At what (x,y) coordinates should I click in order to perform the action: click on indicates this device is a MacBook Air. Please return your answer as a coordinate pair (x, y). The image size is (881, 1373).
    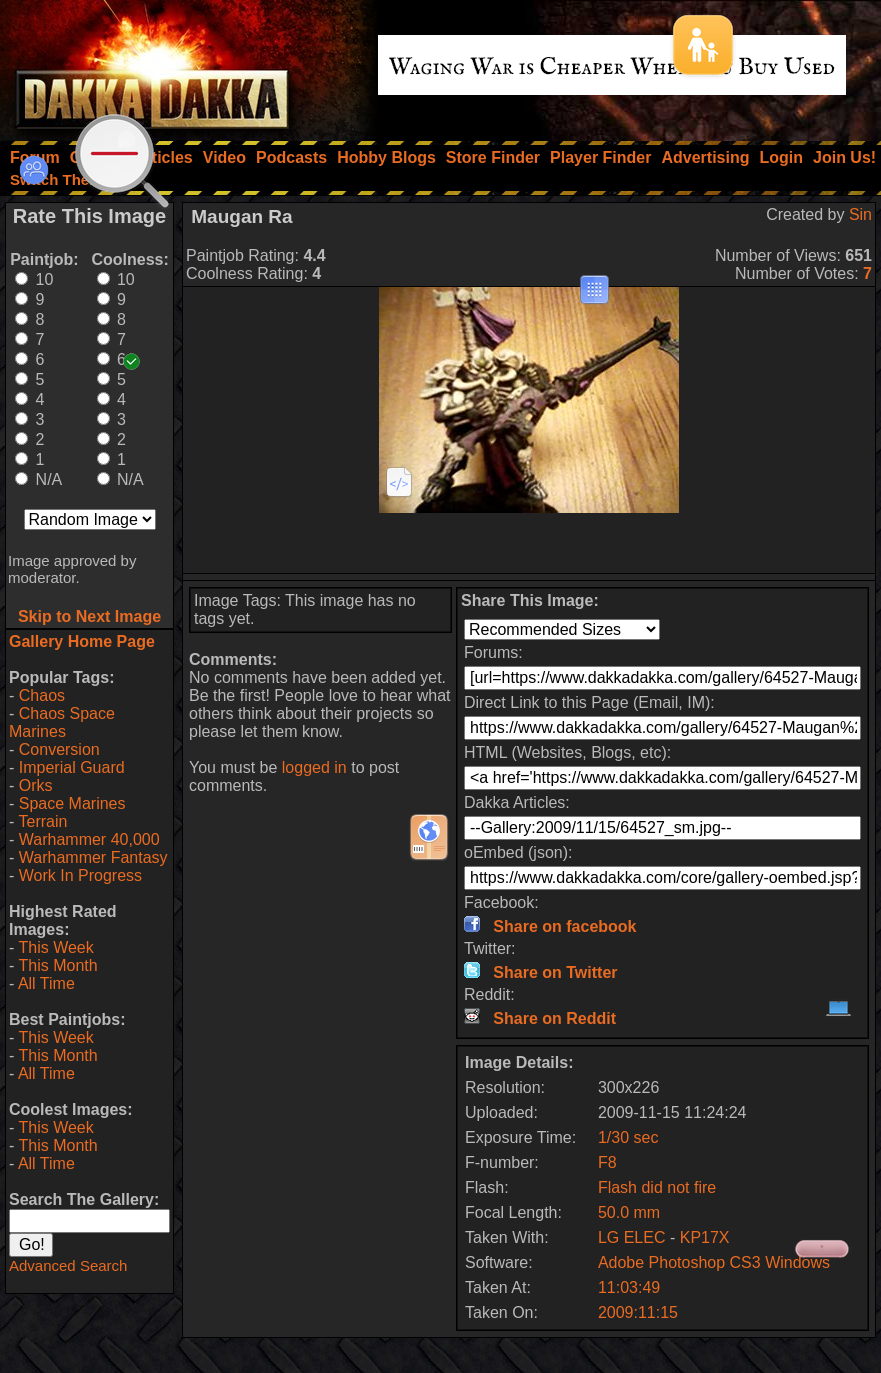
    Looking at the image, I should click on (838, 1006).